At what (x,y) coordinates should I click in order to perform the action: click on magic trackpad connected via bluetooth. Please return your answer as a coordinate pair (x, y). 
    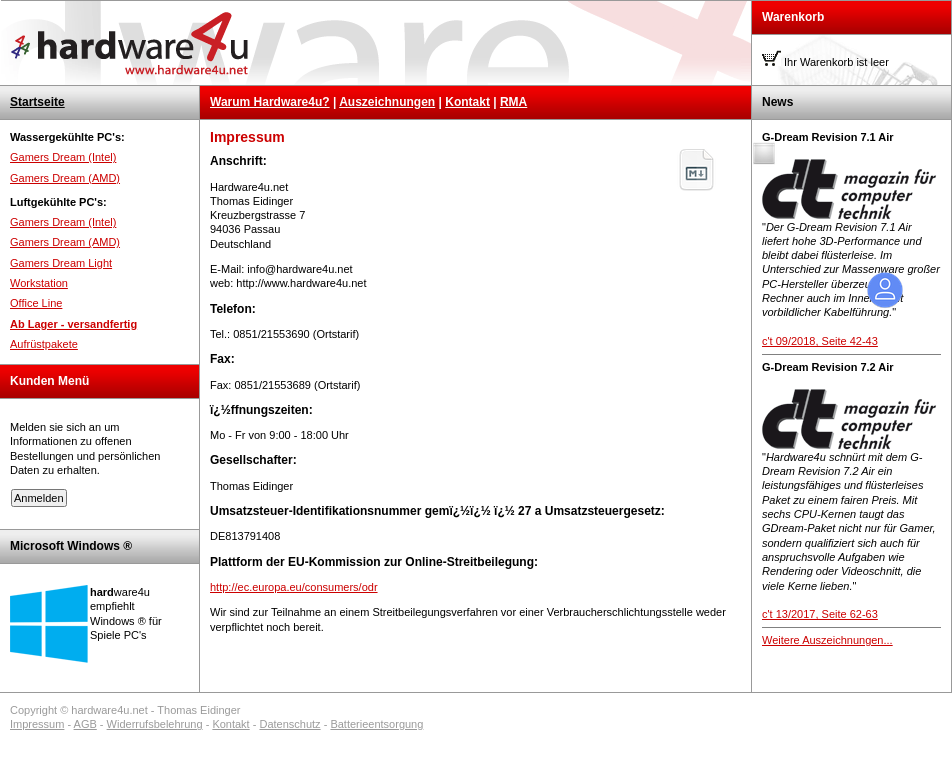
    Looking at the image, I should click on (764, 154).